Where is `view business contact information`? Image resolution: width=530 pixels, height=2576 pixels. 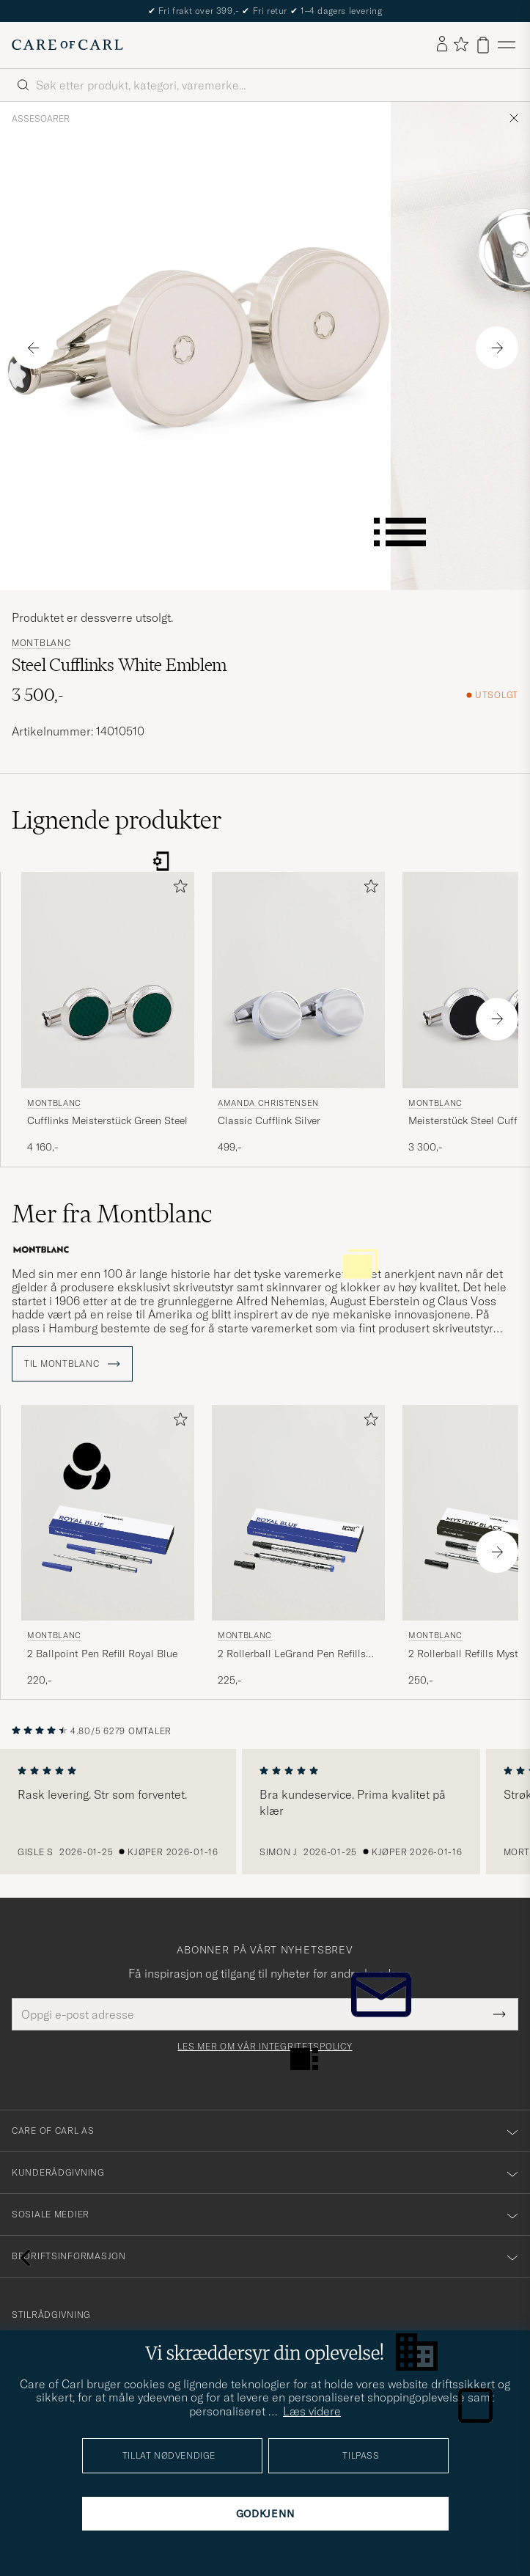 view business contact information is located at coordinates (416, 2352).